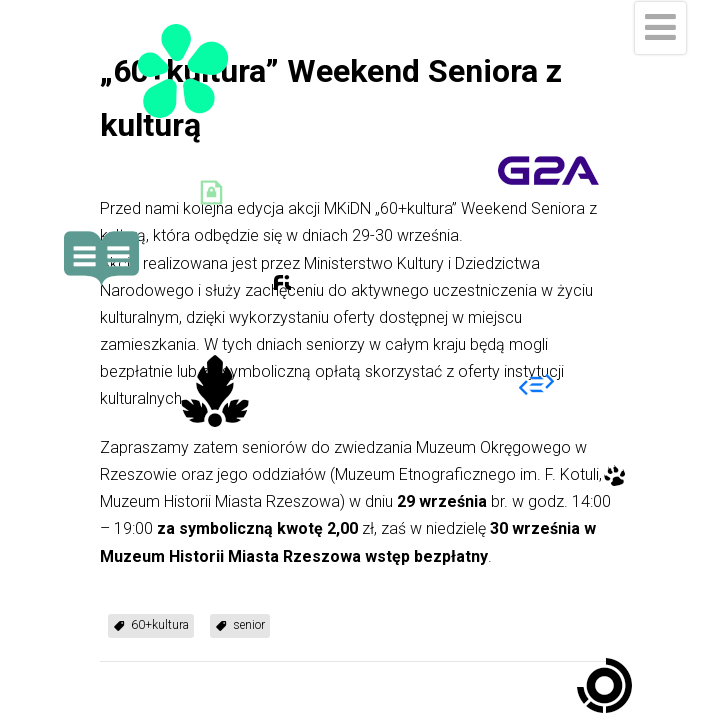 Image resolution: width=718 pixels, height=720 pixels. Describe the element at coordinates (101, 258) in the screenshot. I see `visit readme documentation platform` at that location.